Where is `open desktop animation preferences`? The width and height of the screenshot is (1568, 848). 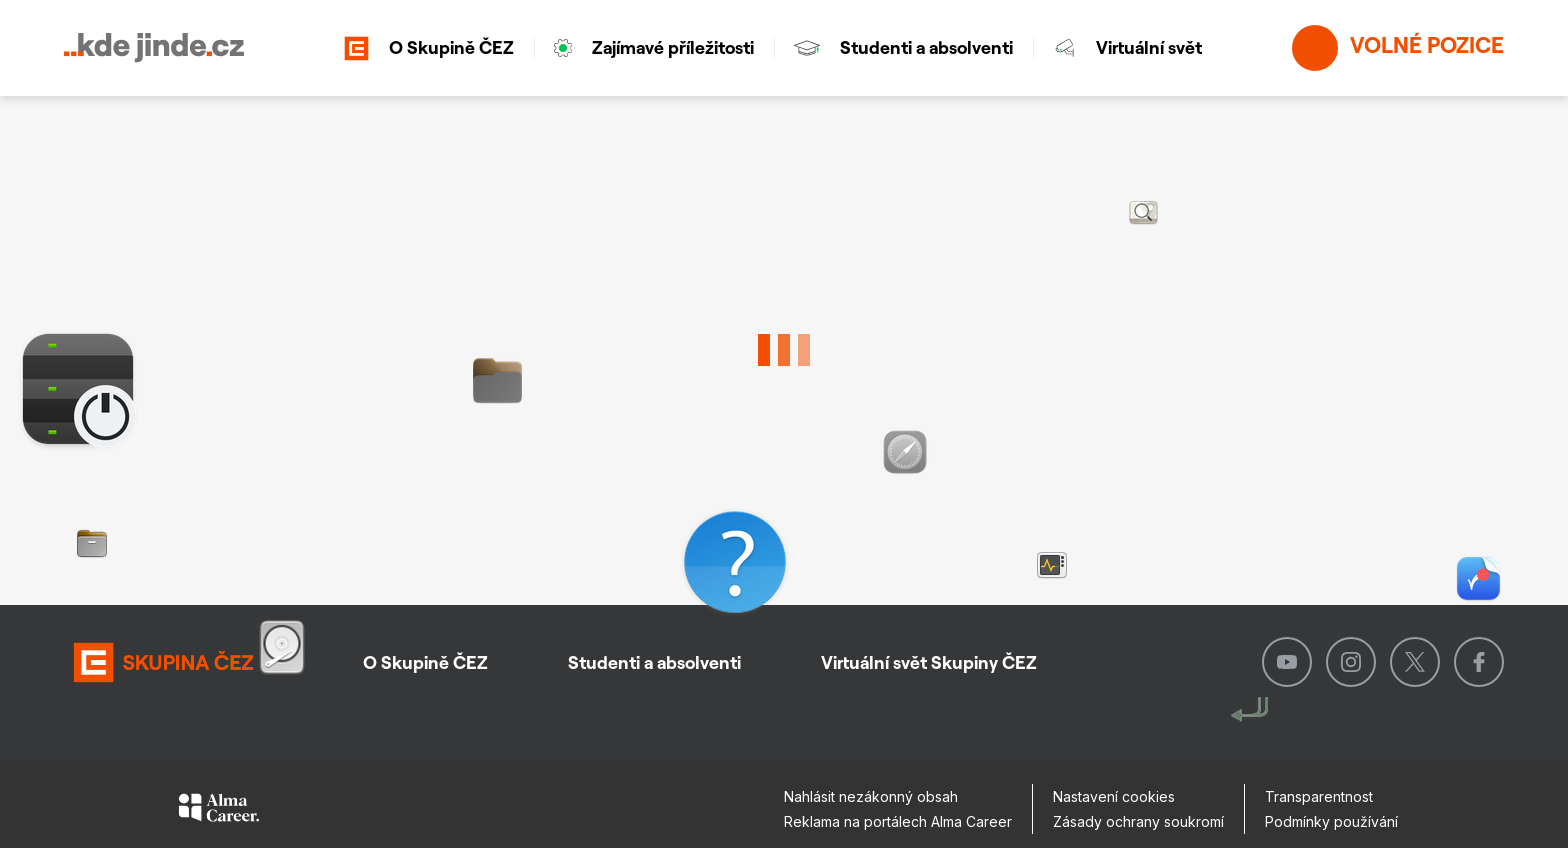
open desktop animation preferences is located at coordinates (1478, 578).